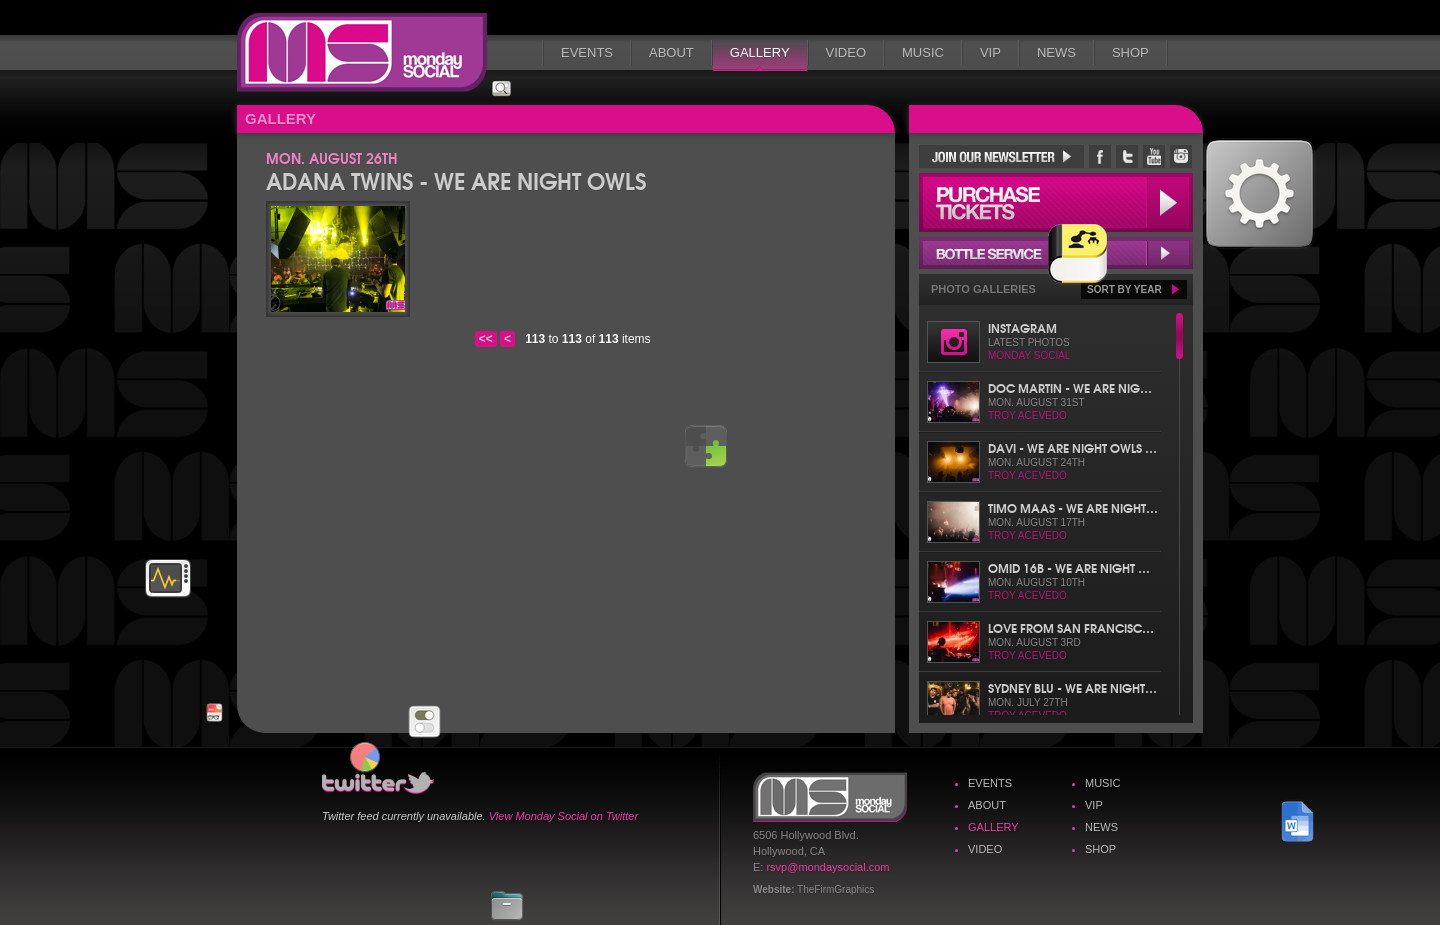 The height and width of the screenshot is (925, 1440). Describe the element at coordinates (507, 905) in the screenshot. I see `open the file manager application` at that location.